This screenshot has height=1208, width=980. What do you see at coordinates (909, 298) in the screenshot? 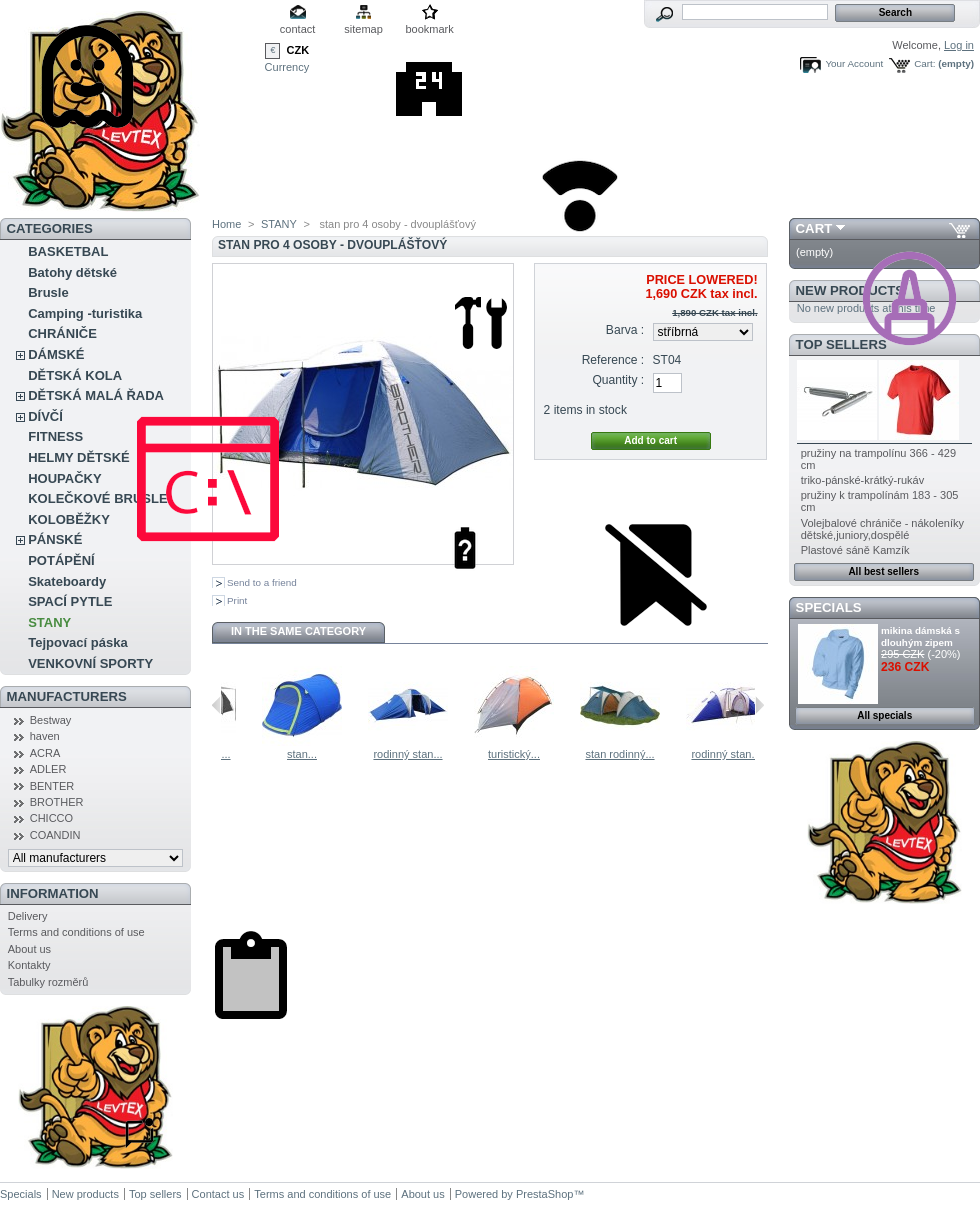
I see `select marker or highlighter tool` at bounding box center [909, 298].